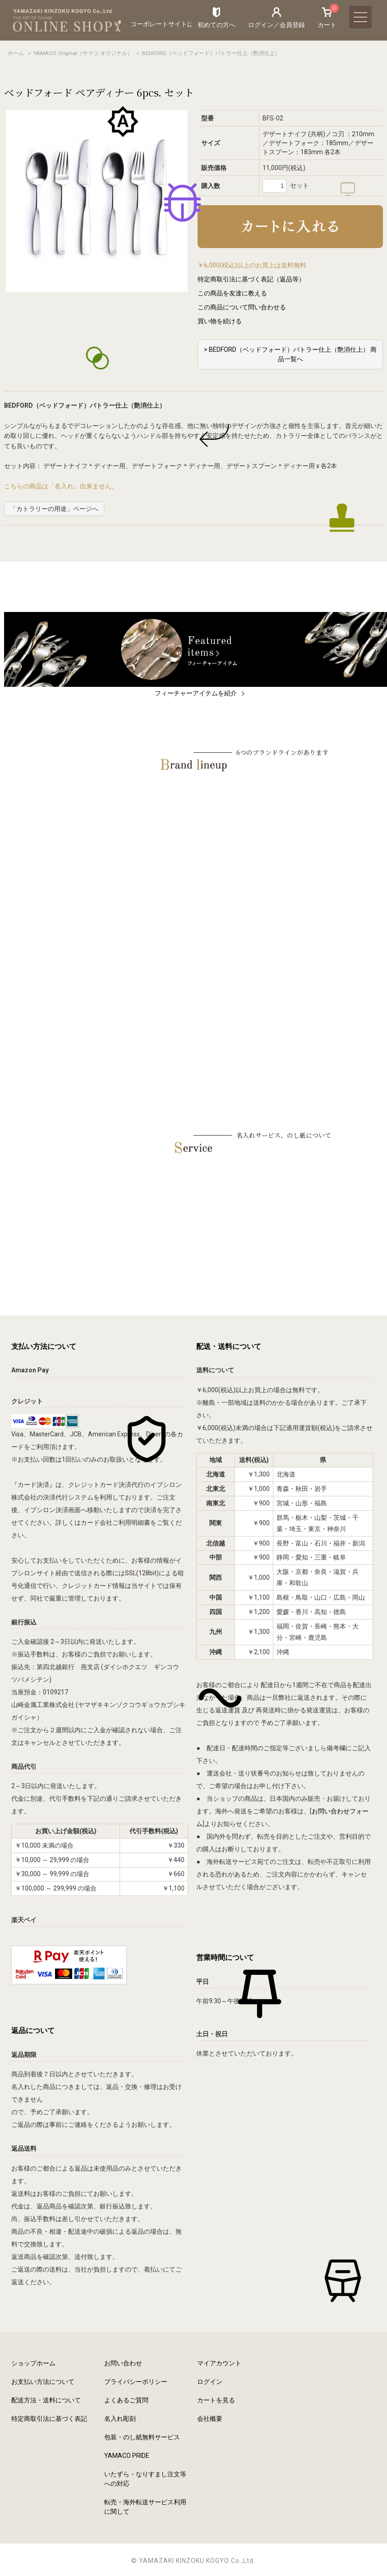 The height and width of the screenshot is (2576, 387). What do you see at coordinates (348, 189) in the screenshot?
I see `view display settings` at bounding box center [348, 189].